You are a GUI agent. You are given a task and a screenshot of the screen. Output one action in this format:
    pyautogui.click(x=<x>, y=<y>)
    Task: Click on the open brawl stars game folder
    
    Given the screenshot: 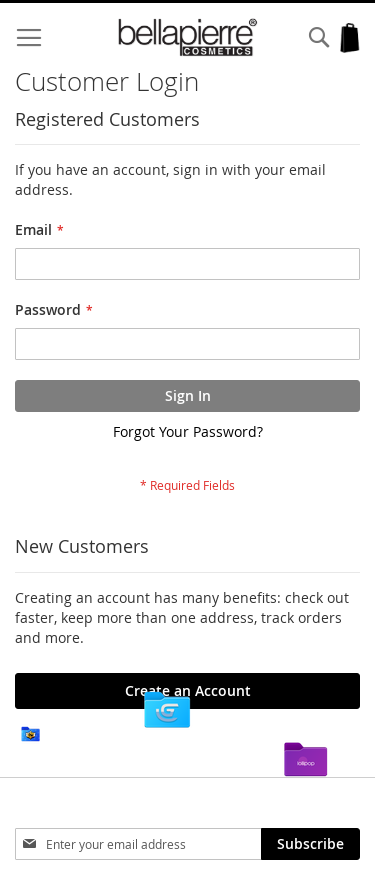 What is the action you would take?
    pyautogui.click(x=30, y=734)
    